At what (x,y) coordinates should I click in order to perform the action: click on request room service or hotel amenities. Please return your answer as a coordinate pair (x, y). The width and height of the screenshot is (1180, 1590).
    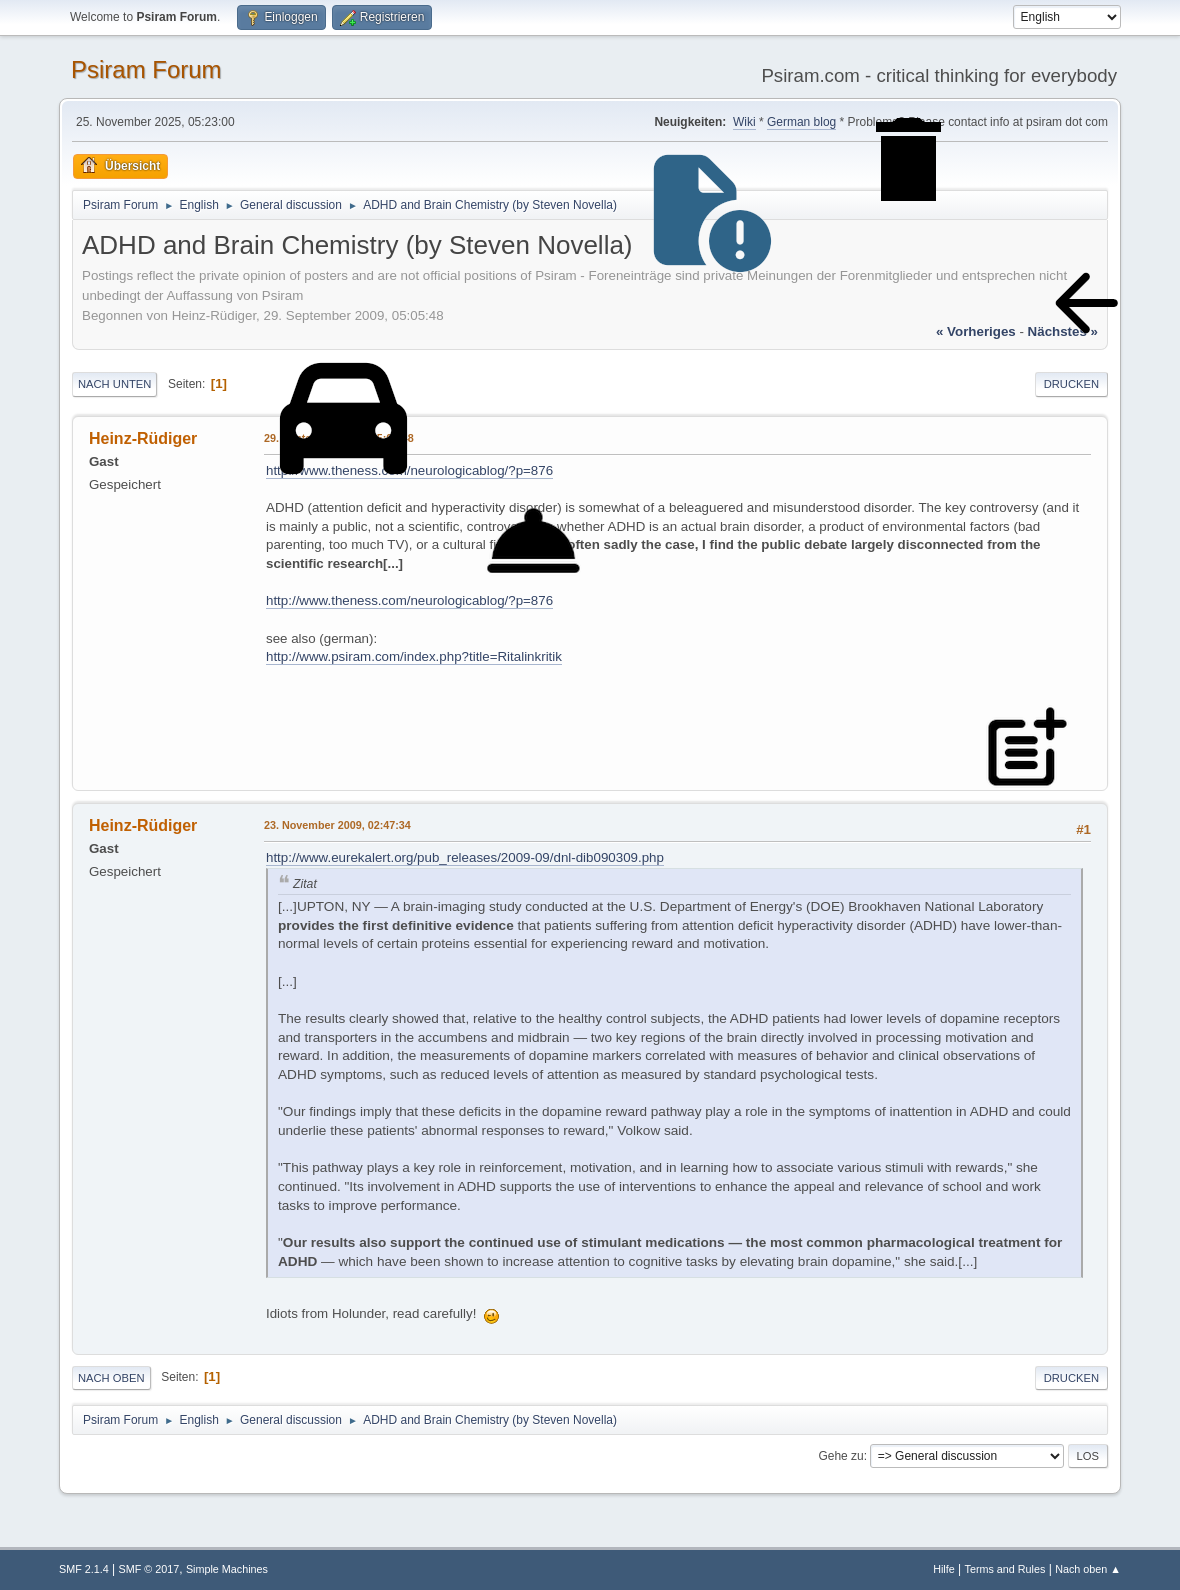
    Looking at the image, I should click on (533, 540).